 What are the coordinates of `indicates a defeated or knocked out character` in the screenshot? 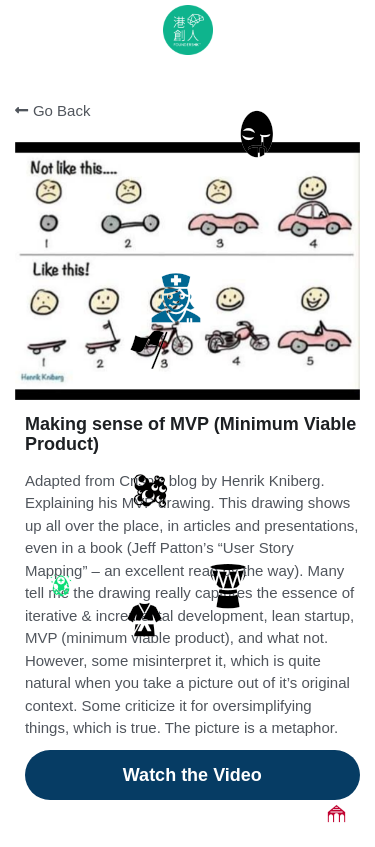 It's located at (256, 134).